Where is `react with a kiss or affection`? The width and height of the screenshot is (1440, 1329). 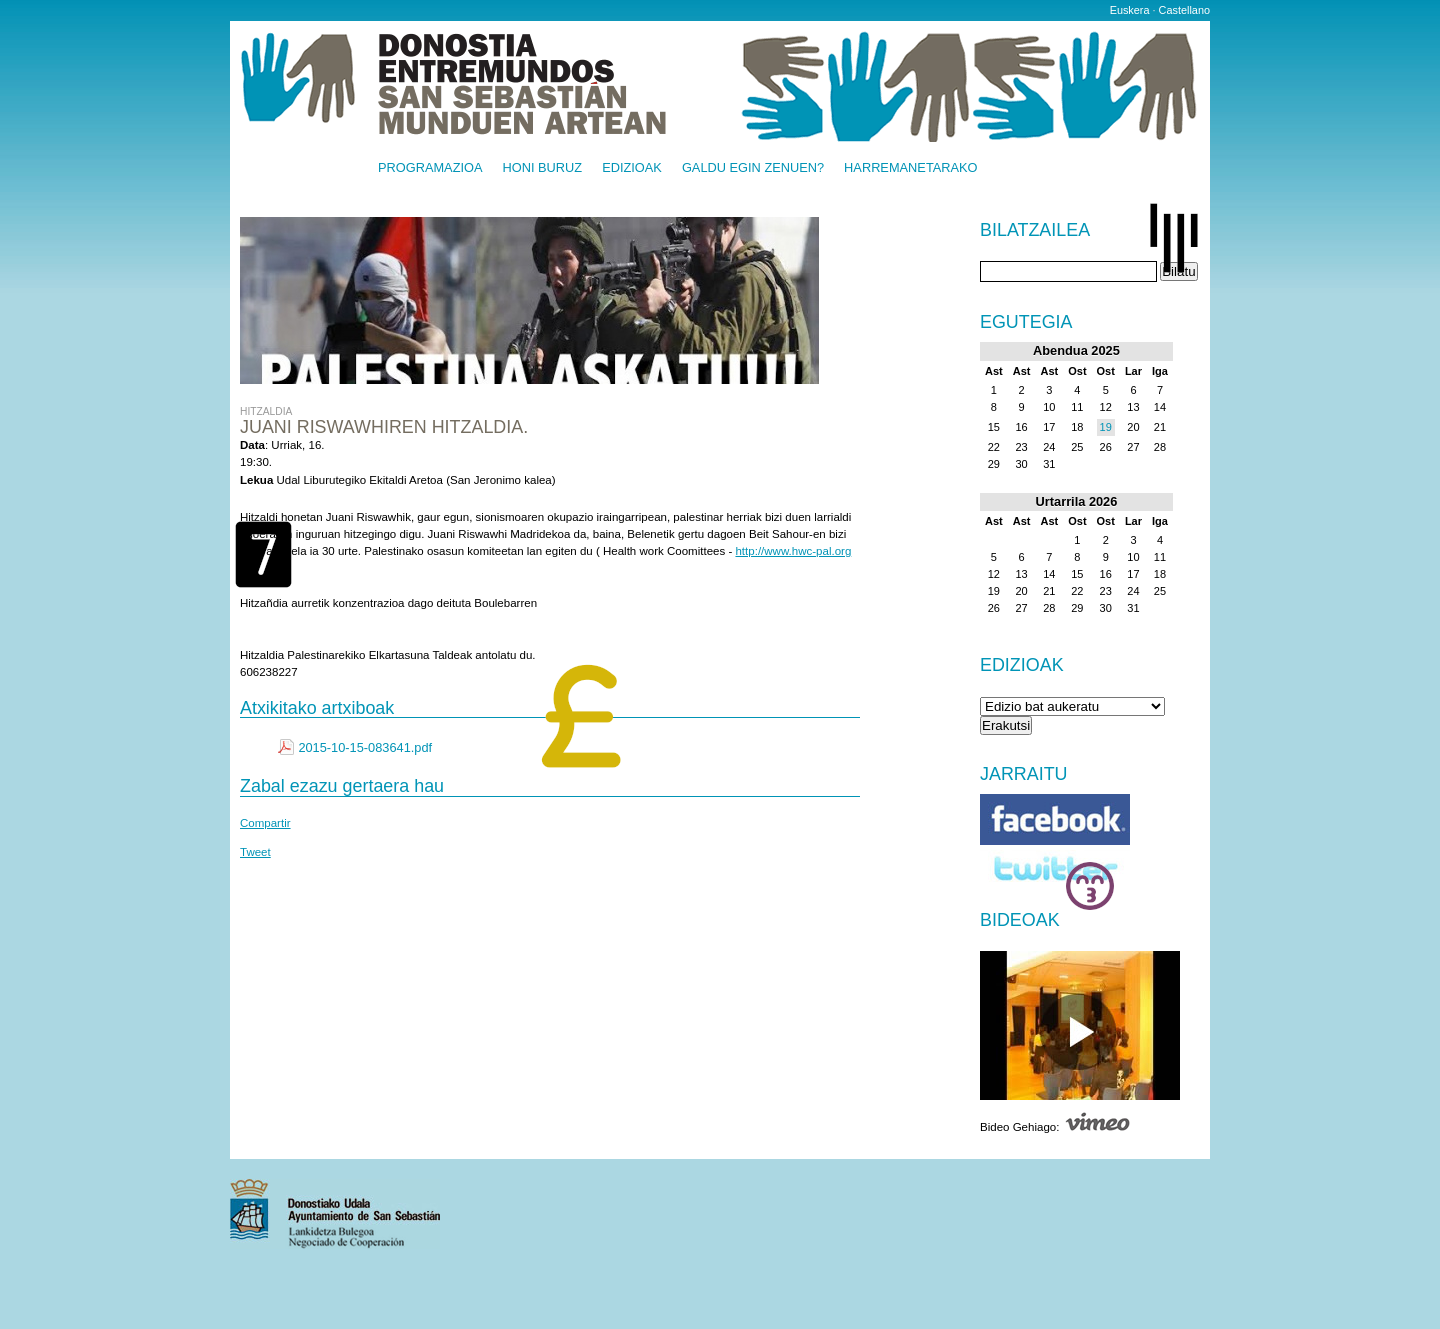 react with a kiss or affection is located at coordinates (1090, 886).